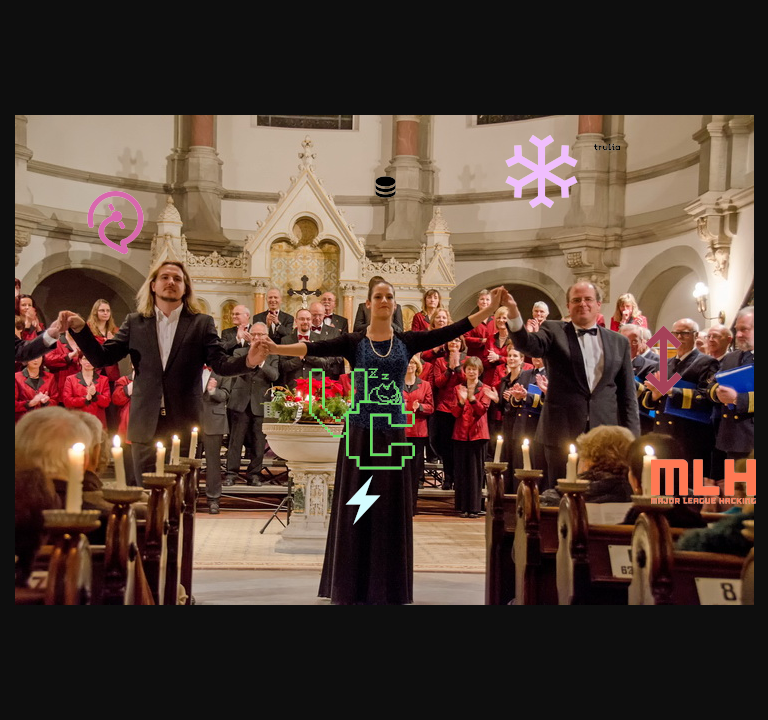 Image resolution: width=768 pixels, height=720 pixels. What do you see at coordinates (703, 481) in the screenshot?
I see `visit the Major League Hacking website` at bounding box center [703, 481].